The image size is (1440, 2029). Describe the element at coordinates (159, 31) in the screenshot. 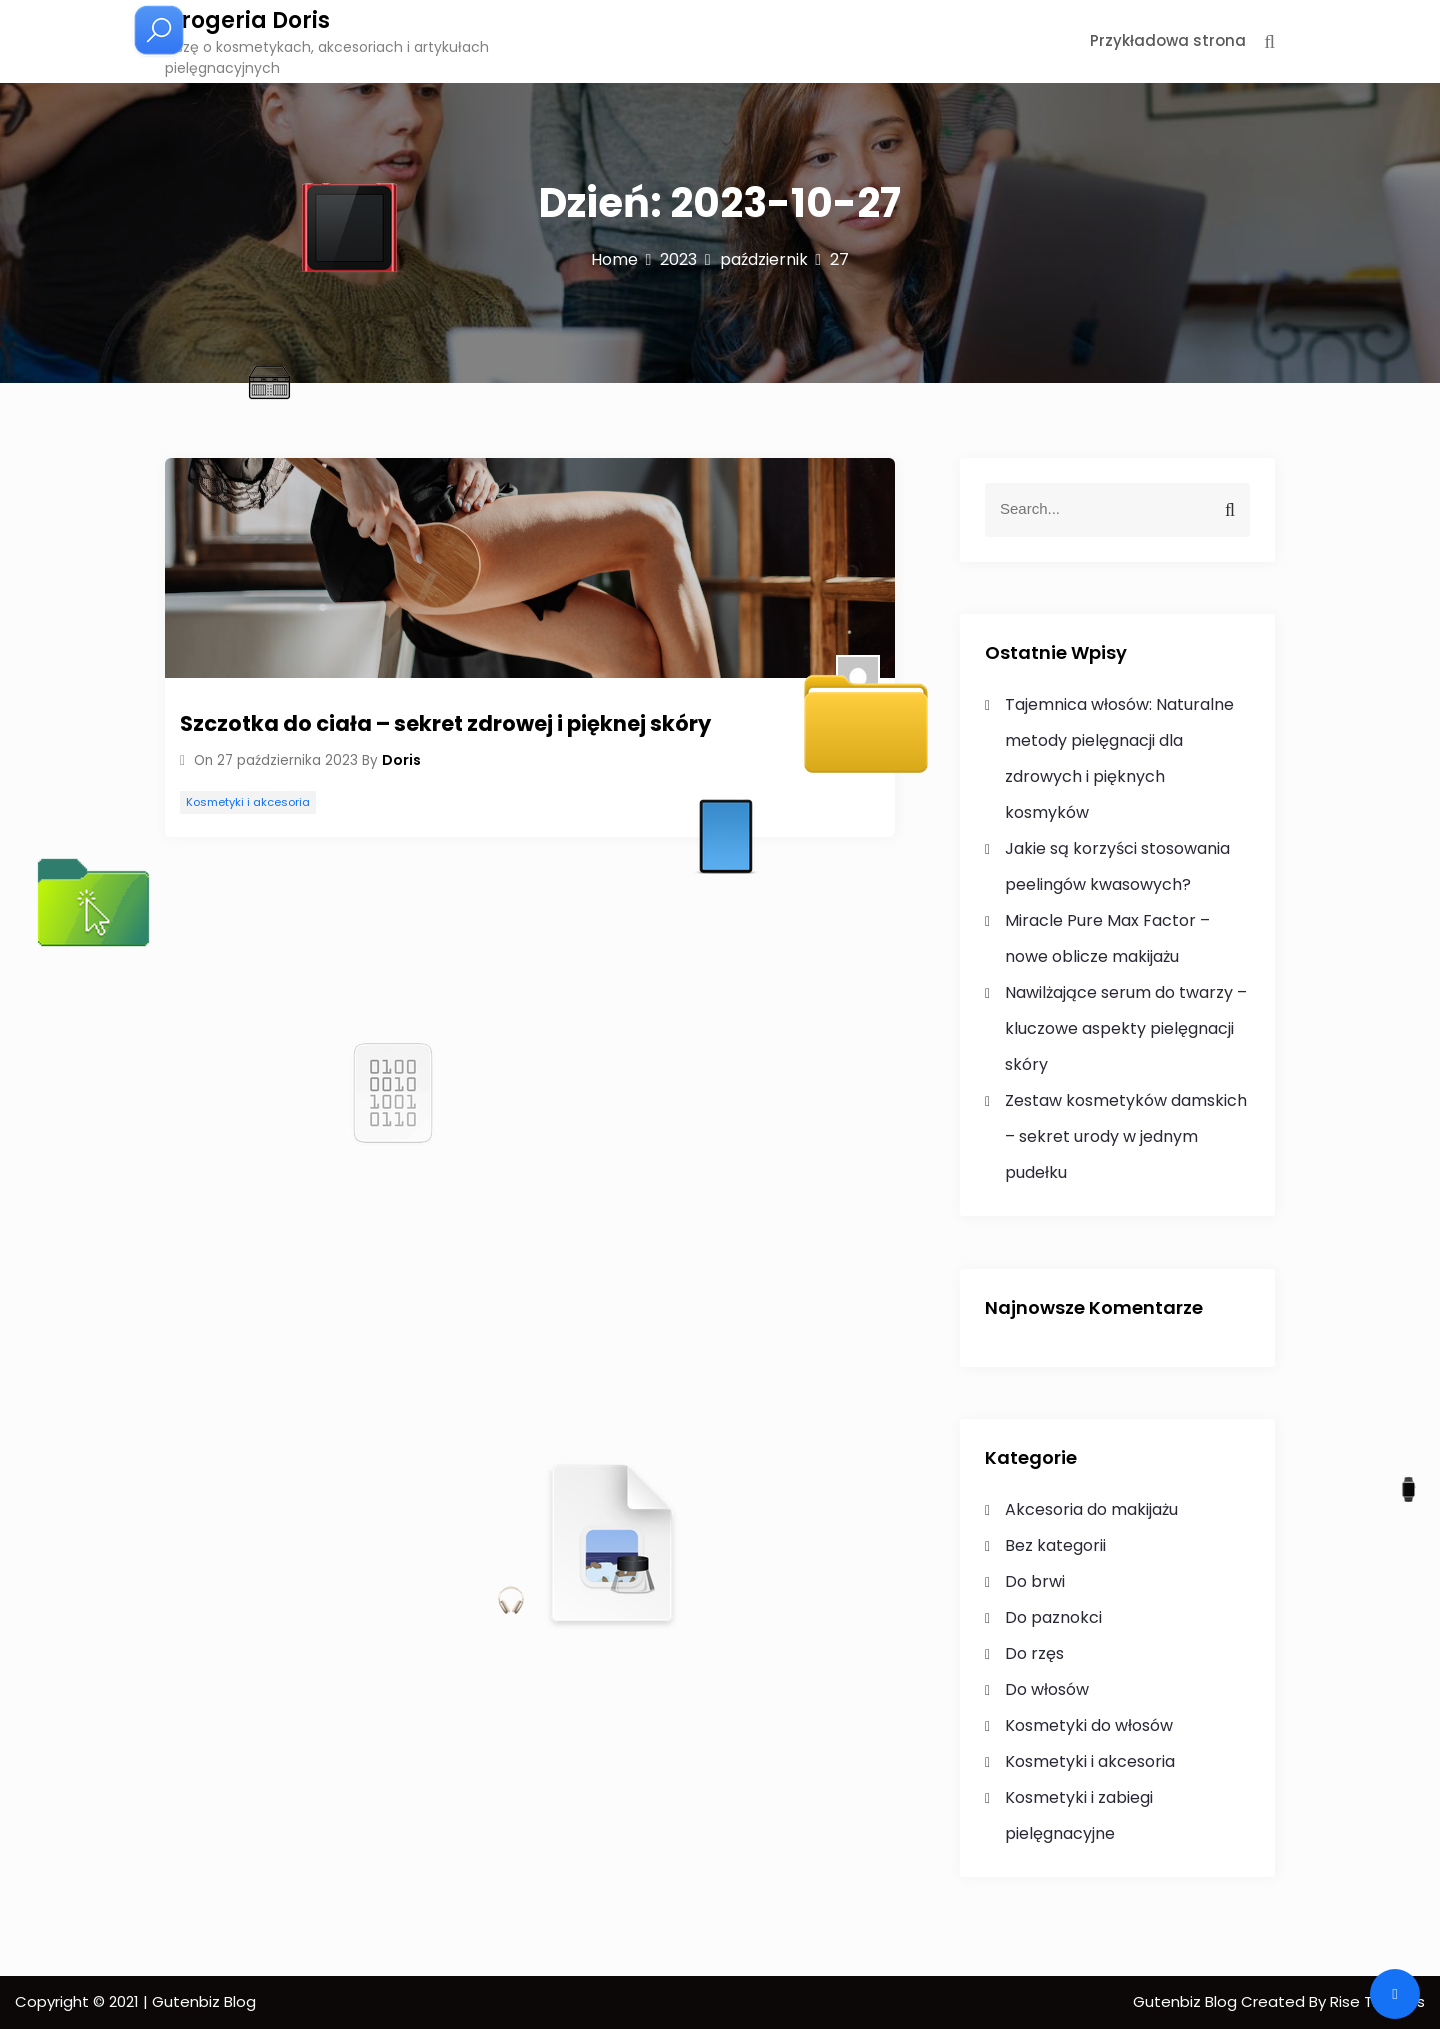

I see `open search or spotlight functionality` at that location.